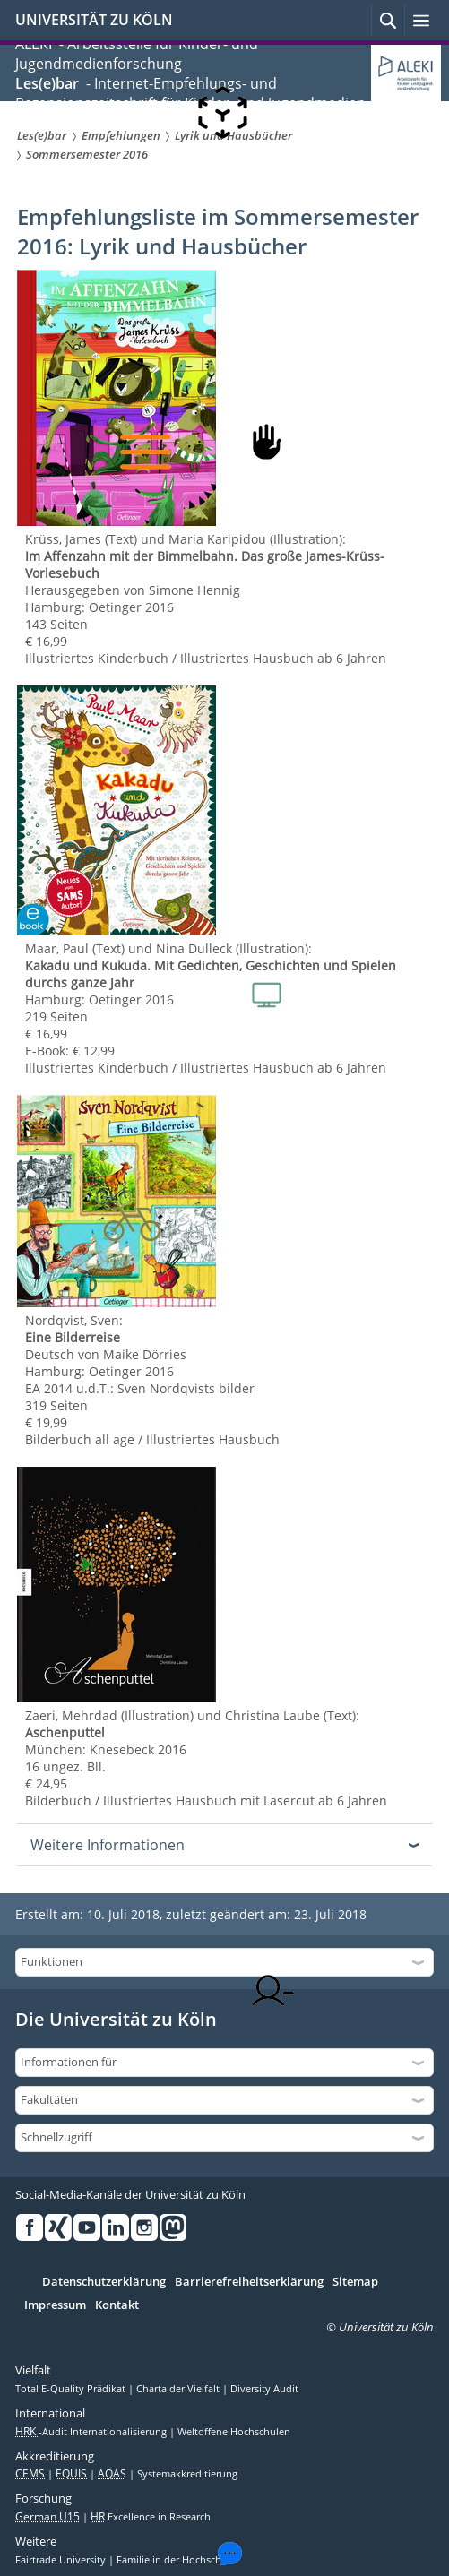  Describe the element at coordinates (272, 1992) in the screenshot. I see `remove a user or contact` at that location.